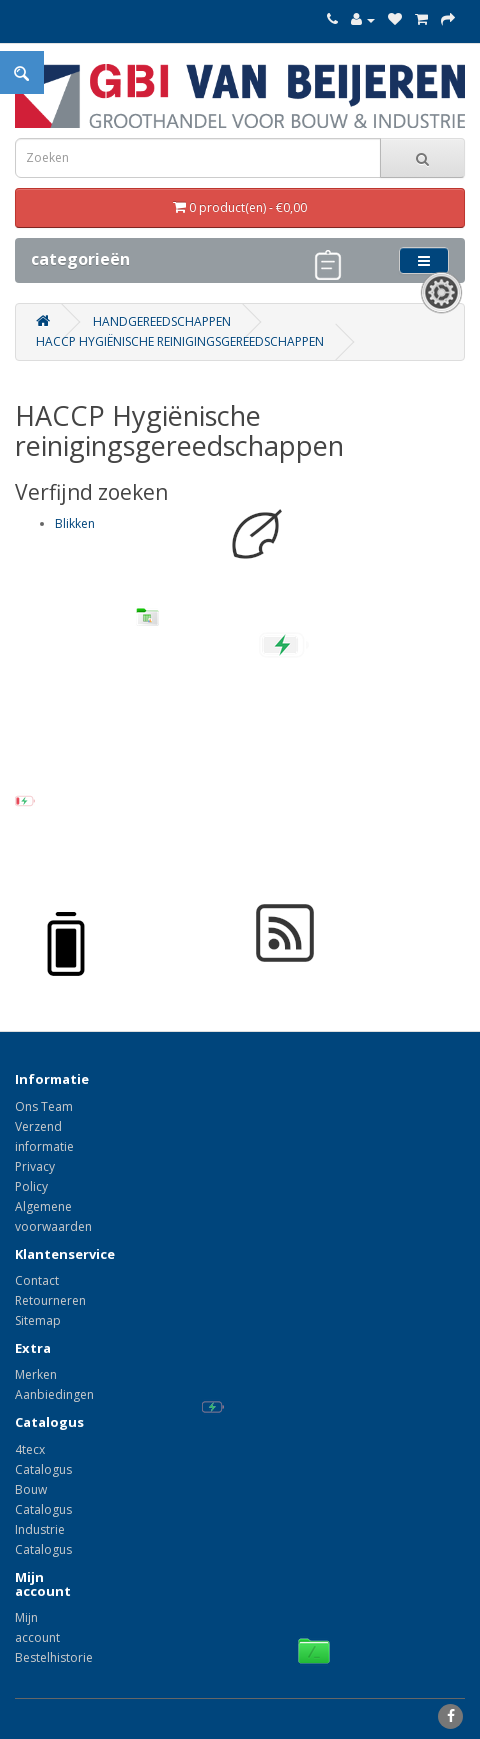  Describe the element at coordinates (66, 945) in the screenshot. I see `indicates battery is fully charged` at that location.